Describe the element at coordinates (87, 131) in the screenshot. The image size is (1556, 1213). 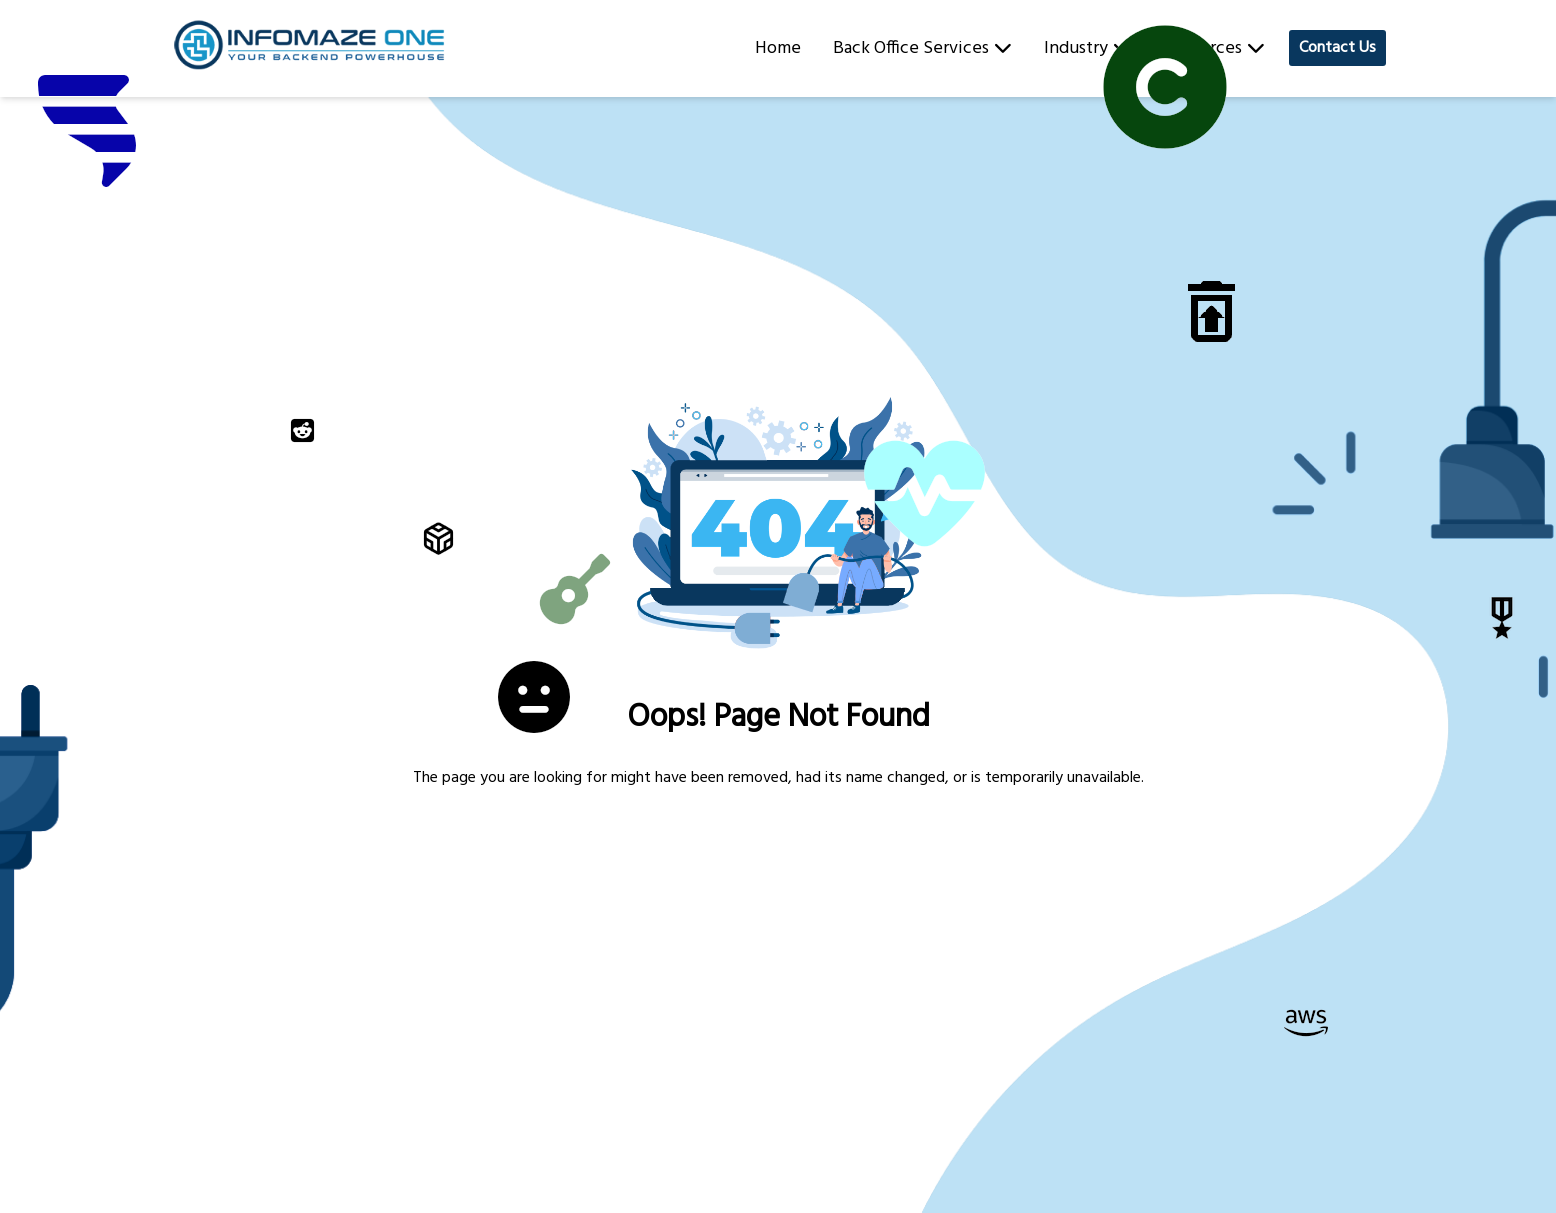
I see `indicates severe weather alert or tornado warning` at that location.